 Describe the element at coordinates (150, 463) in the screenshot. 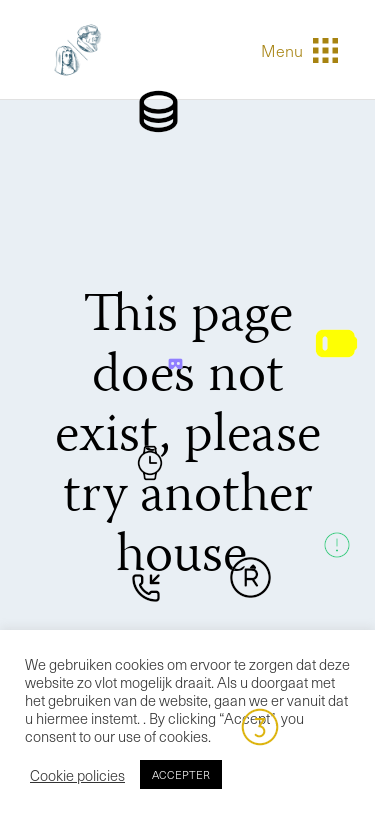

I see `view time or clock settings` at that location.